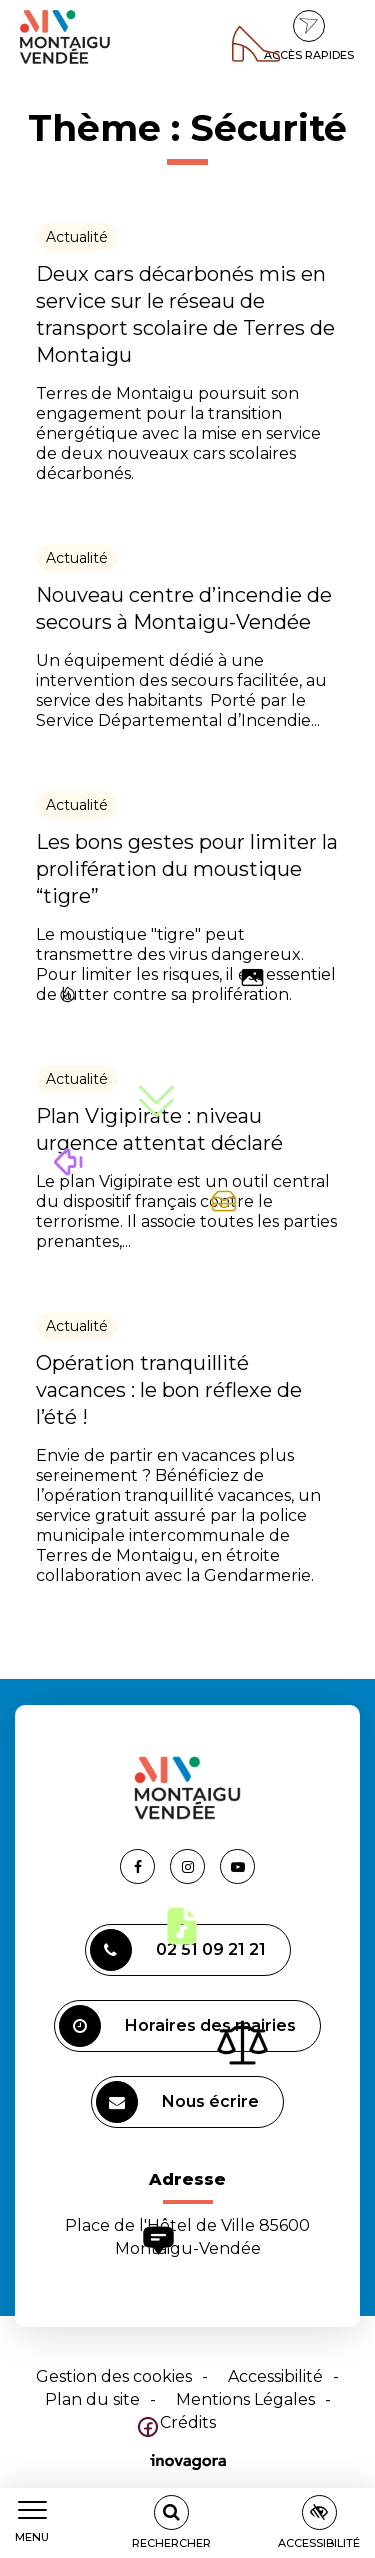 This screenshot has height=2558, width=375. Describe the element at coordinates (253, 45) in the screenshot. I see `browse women's footwear or shoes` at that location.